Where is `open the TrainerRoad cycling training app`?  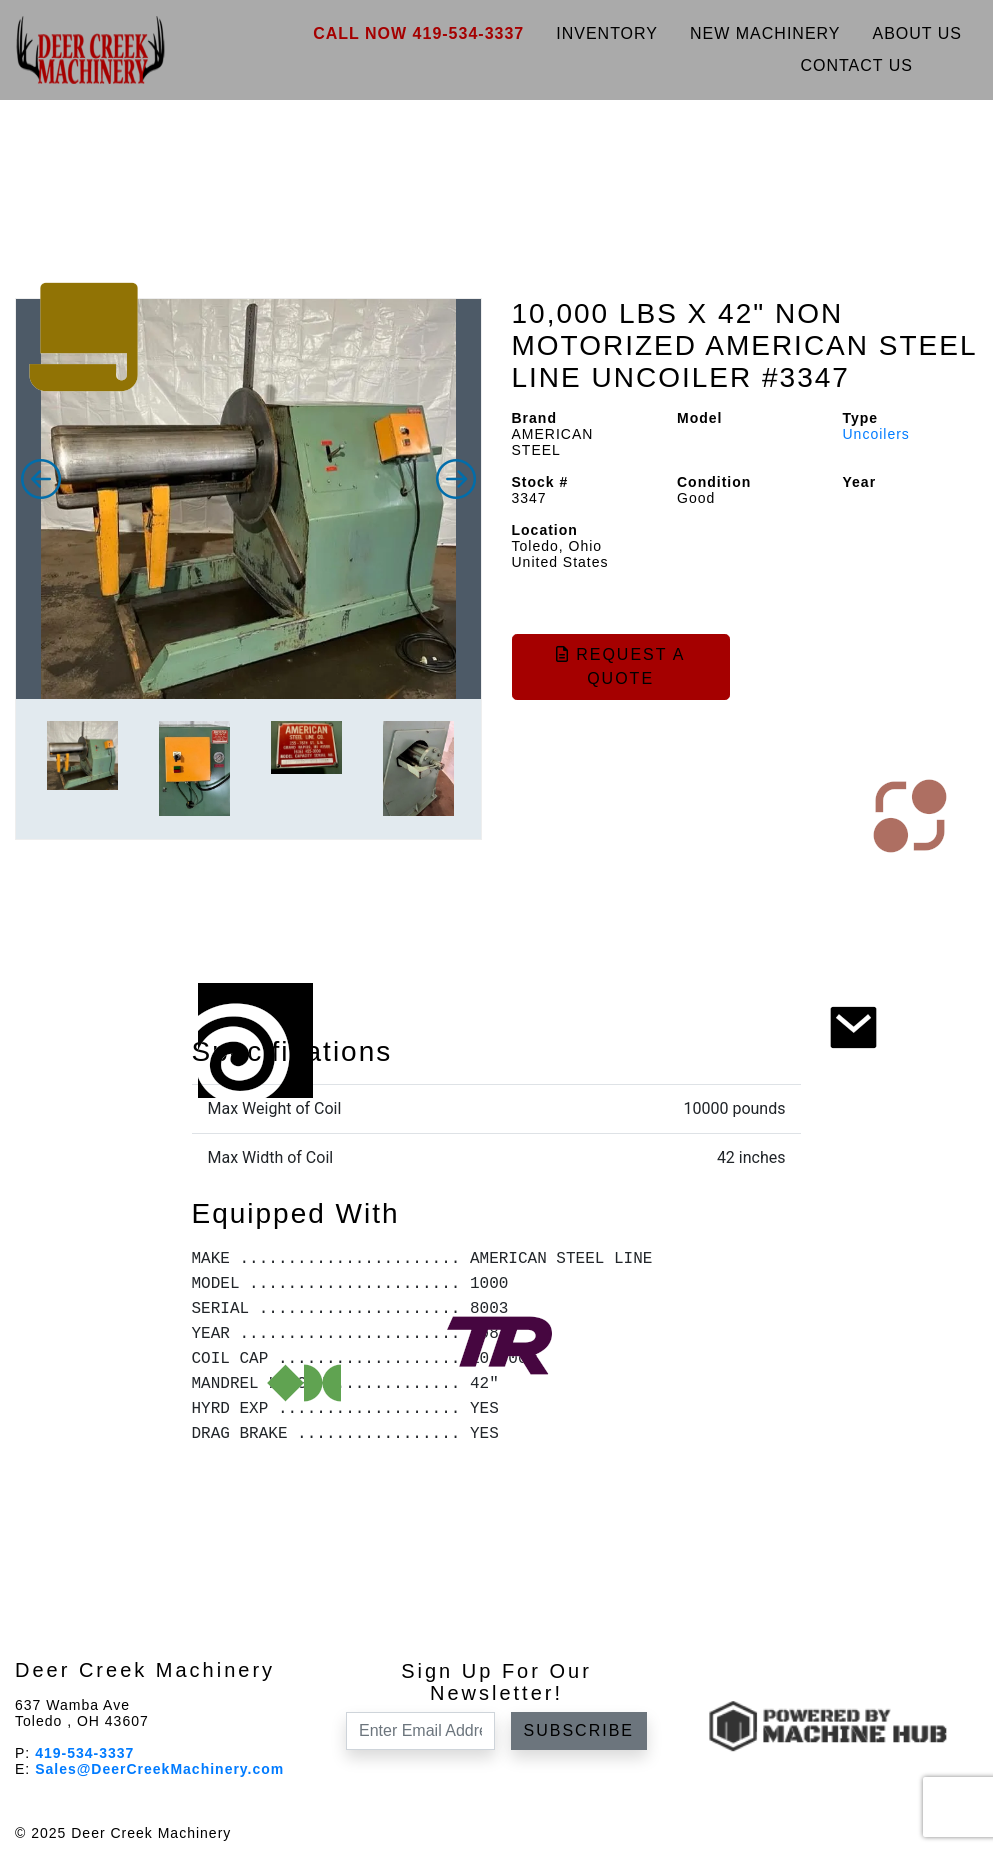 open the TrainerRoad cycling training app is located at coordinates (499, 1345).